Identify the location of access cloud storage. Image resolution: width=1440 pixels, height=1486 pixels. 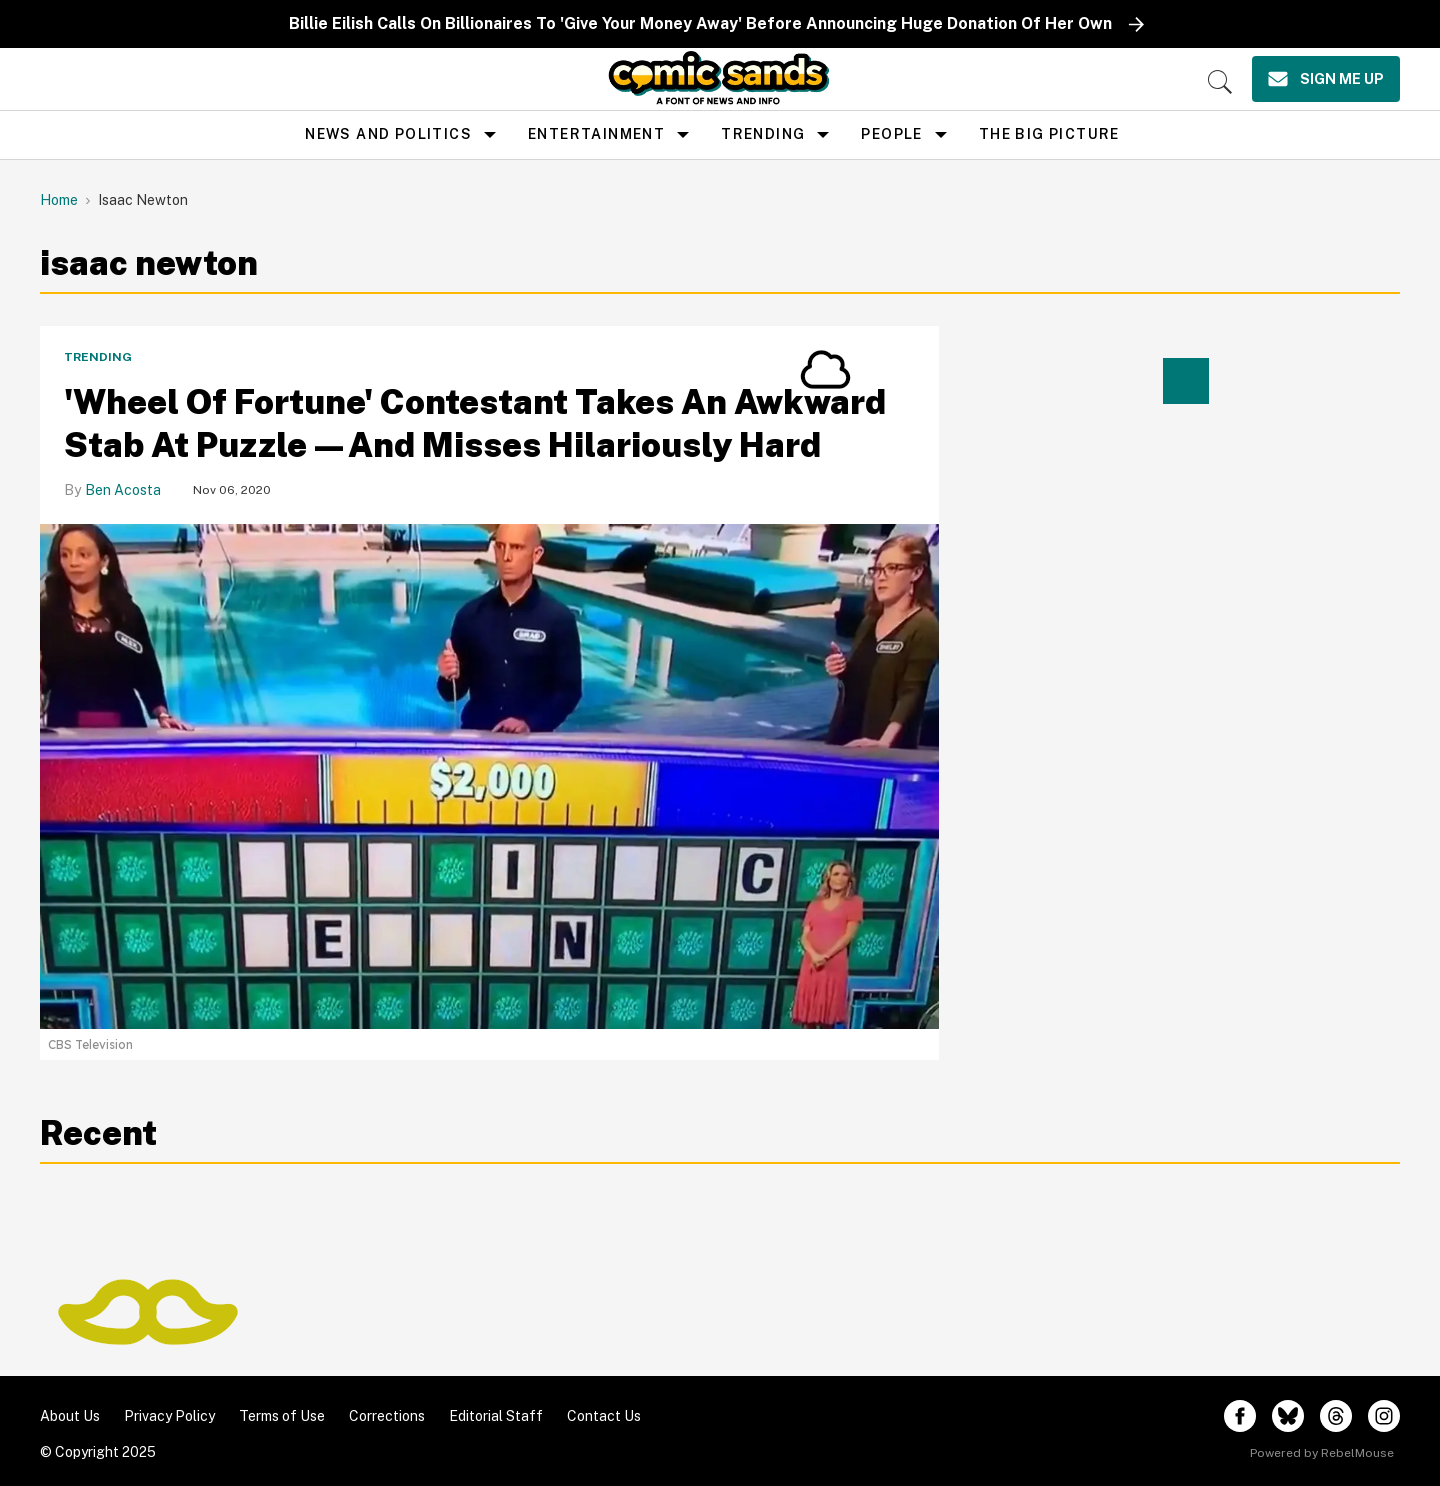
(825, 369).